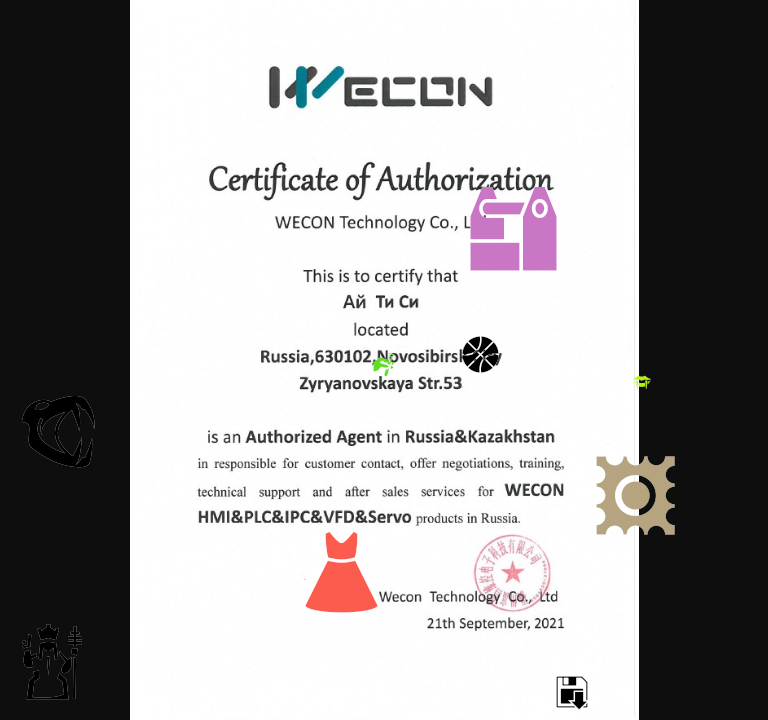 The image size is (768, 720). Describe the element at coordinates (635, 495) in the screenshot. I see `indicates a postage stamp or mail item` at that location.